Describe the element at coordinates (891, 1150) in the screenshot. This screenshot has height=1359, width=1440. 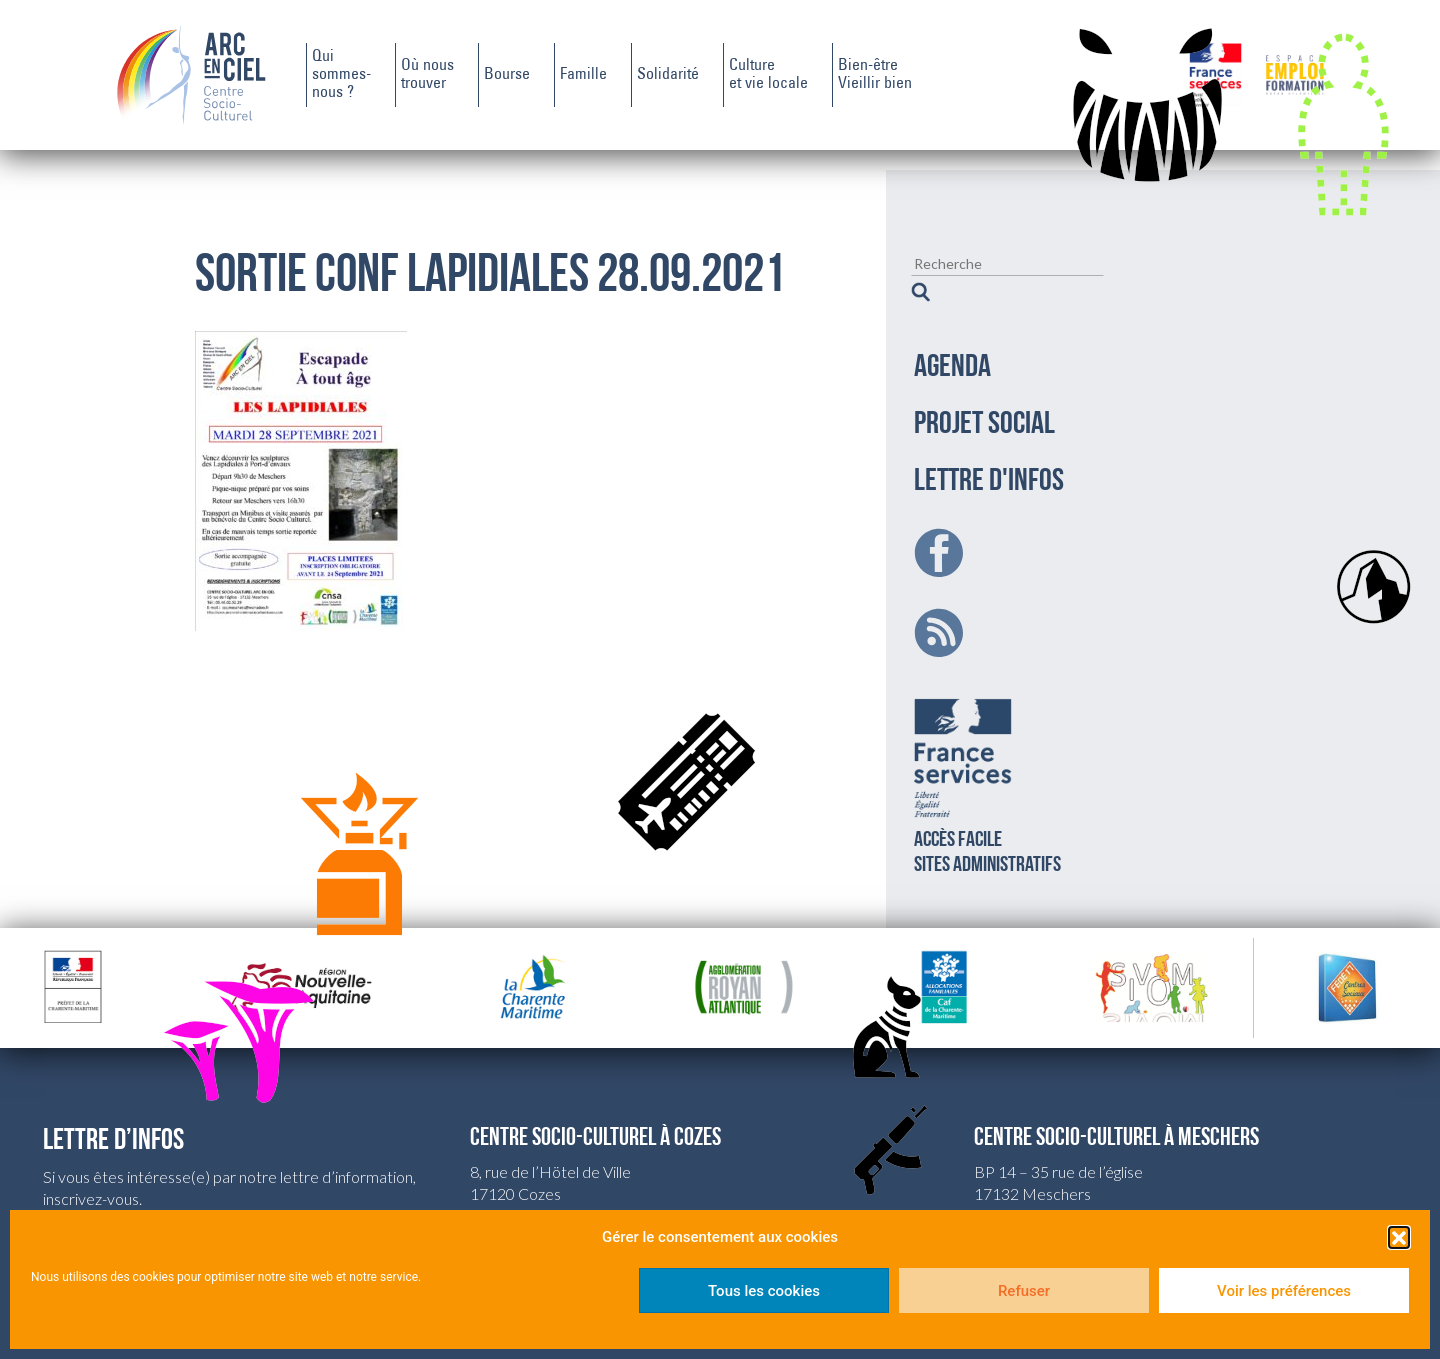
I see `select assault rifle weapon in game` at that location.